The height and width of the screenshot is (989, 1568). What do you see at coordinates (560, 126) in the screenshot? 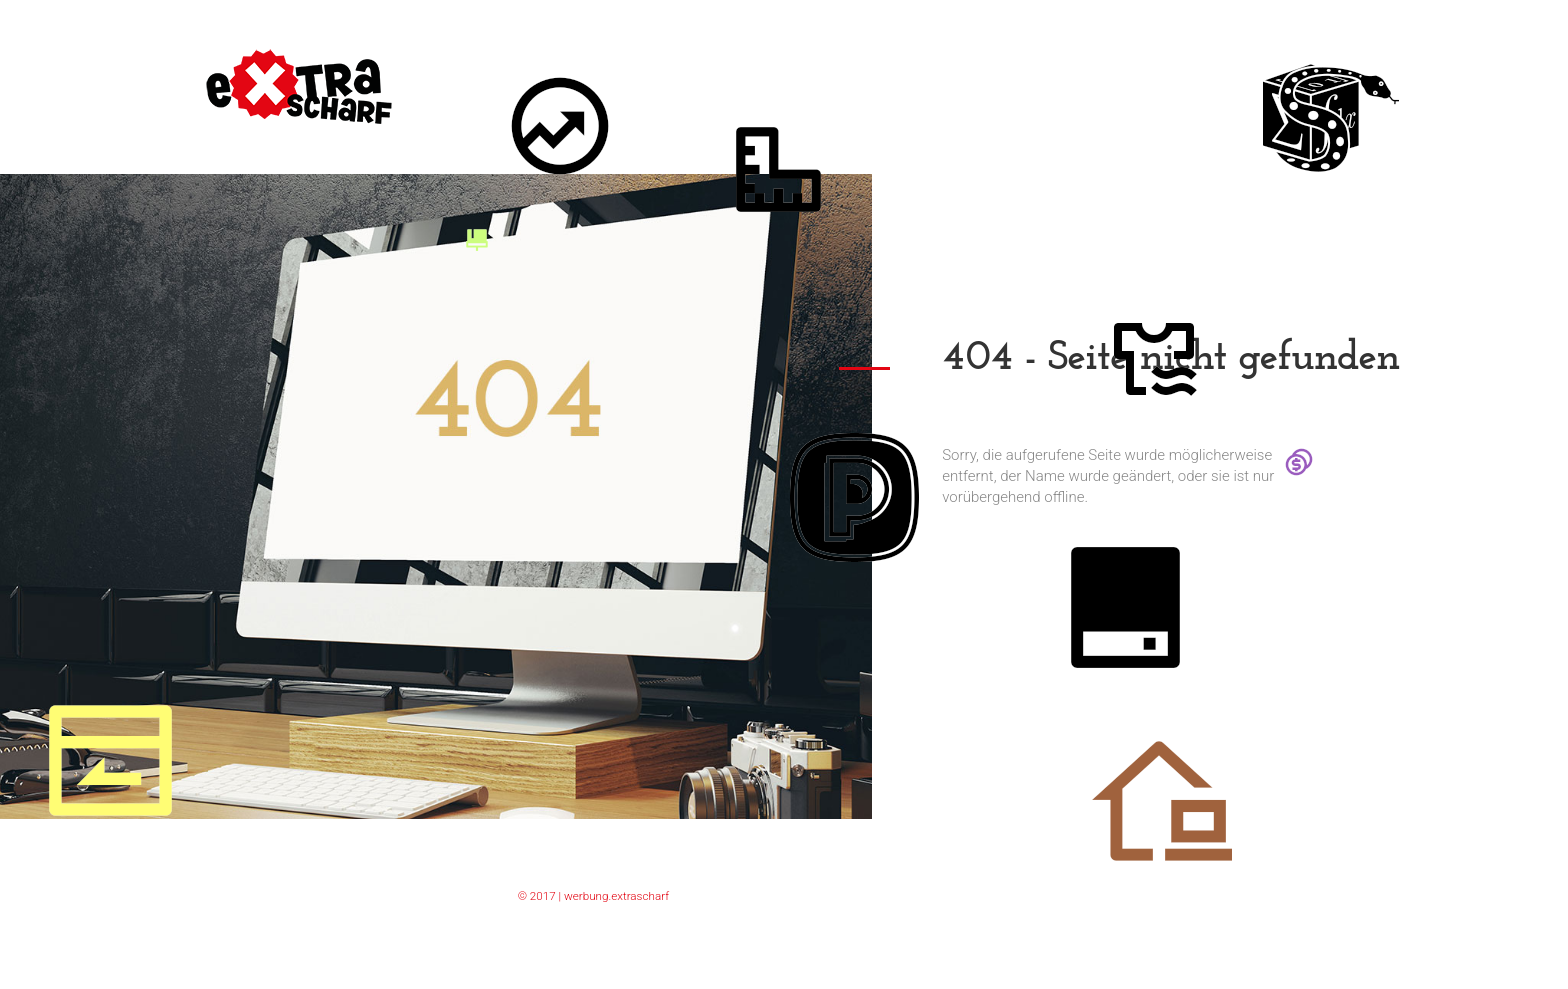
I see `view financial performance or fund growth` at bounding box center [560, 126].